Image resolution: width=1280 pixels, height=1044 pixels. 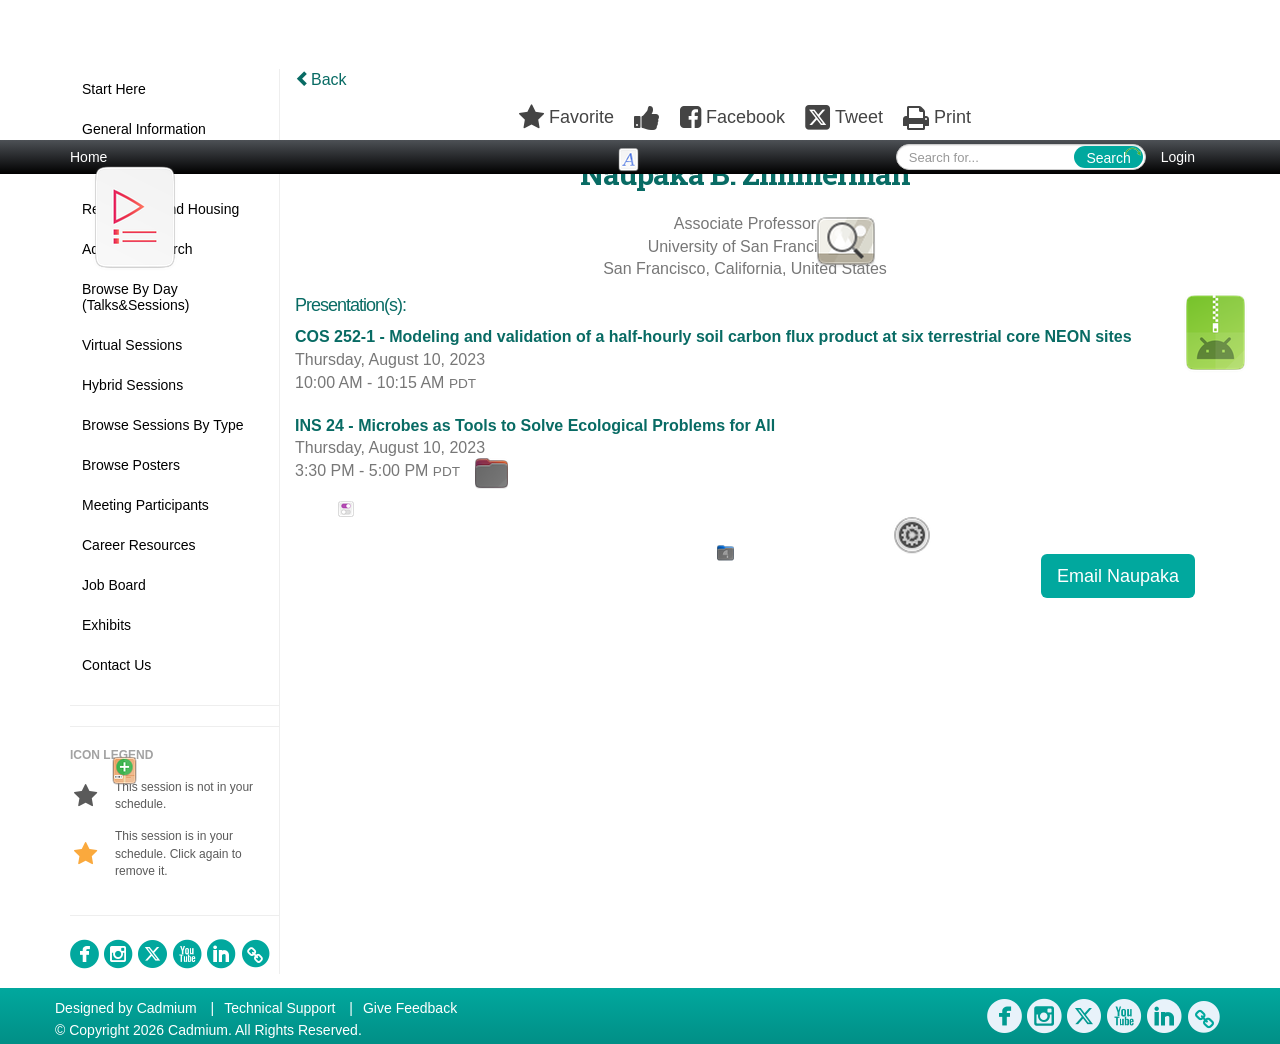 What do you see at coordinates (1215, 332) in the screenshot?
I see `android application package file (APK)` at bounding box center [1215, 332].